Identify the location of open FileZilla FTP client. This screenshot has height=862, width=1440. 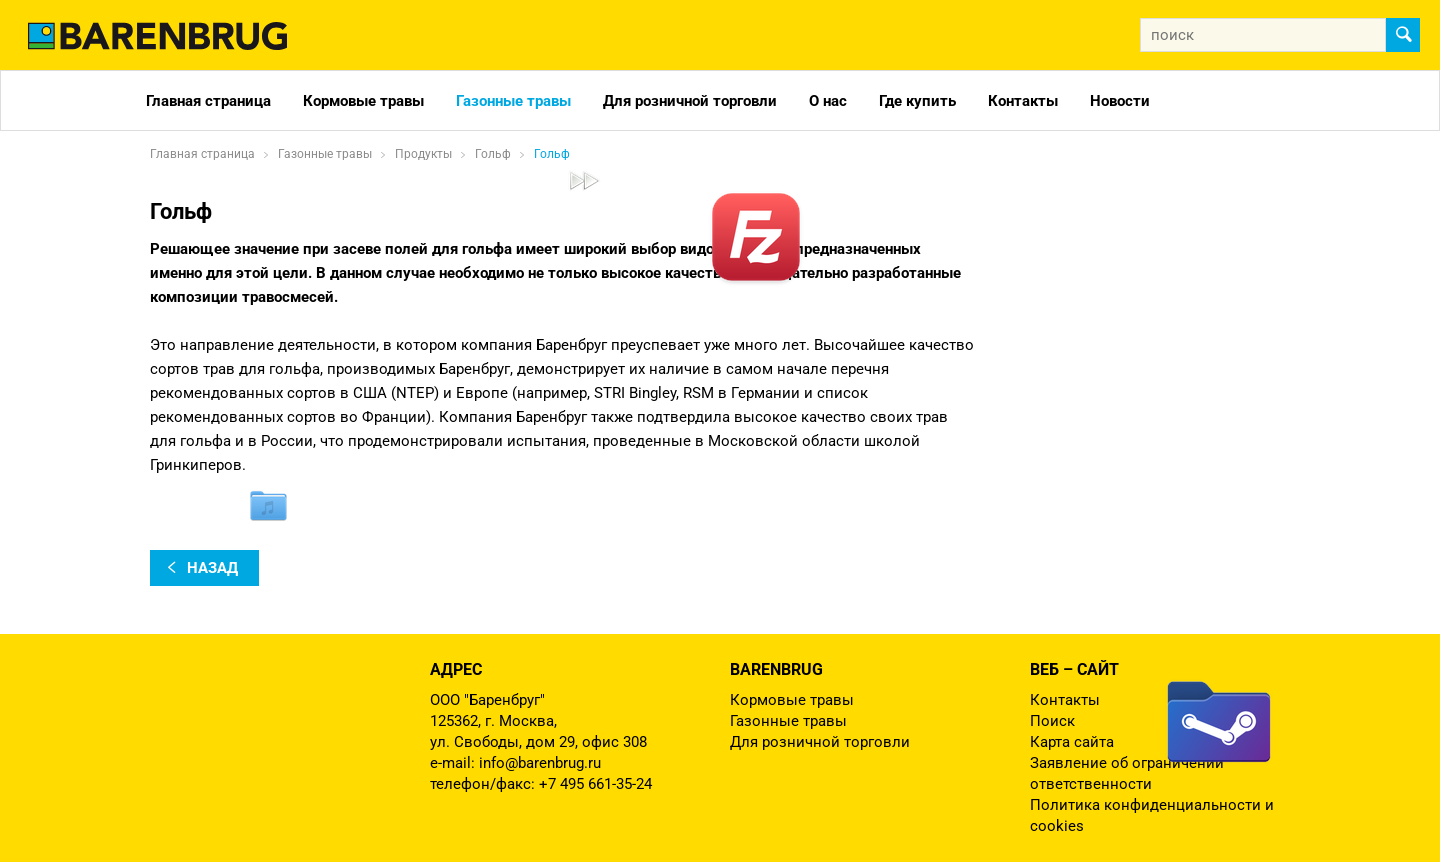
(756, 237).